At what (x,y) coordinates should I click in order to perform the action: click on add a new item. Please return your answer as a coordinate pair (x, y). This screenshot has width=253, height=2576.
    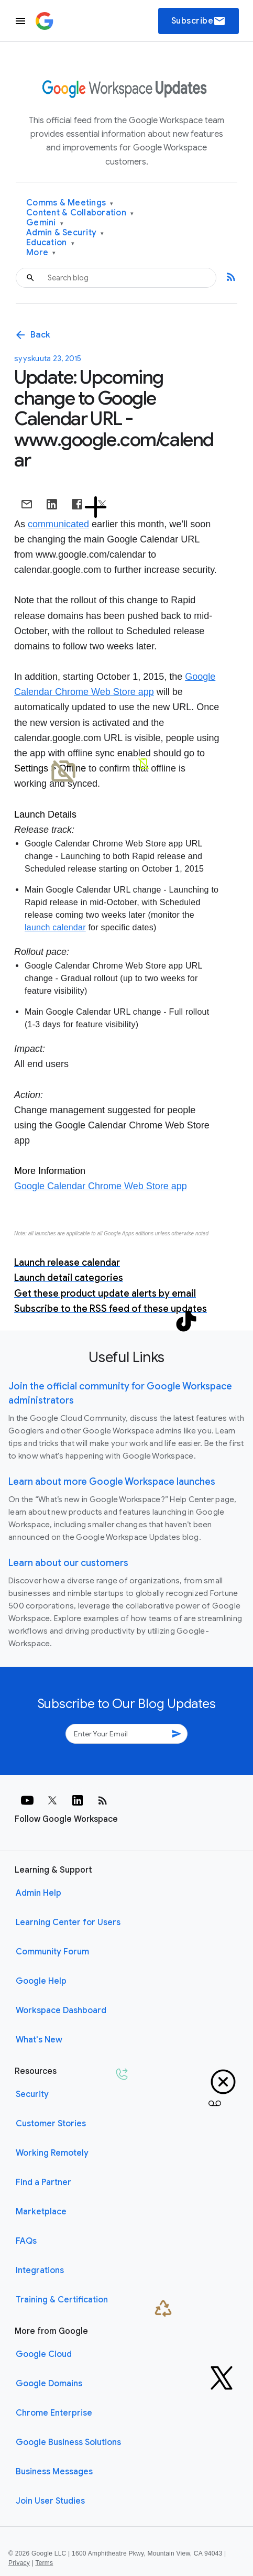
    Looking at the image, I should click on (95, 507).